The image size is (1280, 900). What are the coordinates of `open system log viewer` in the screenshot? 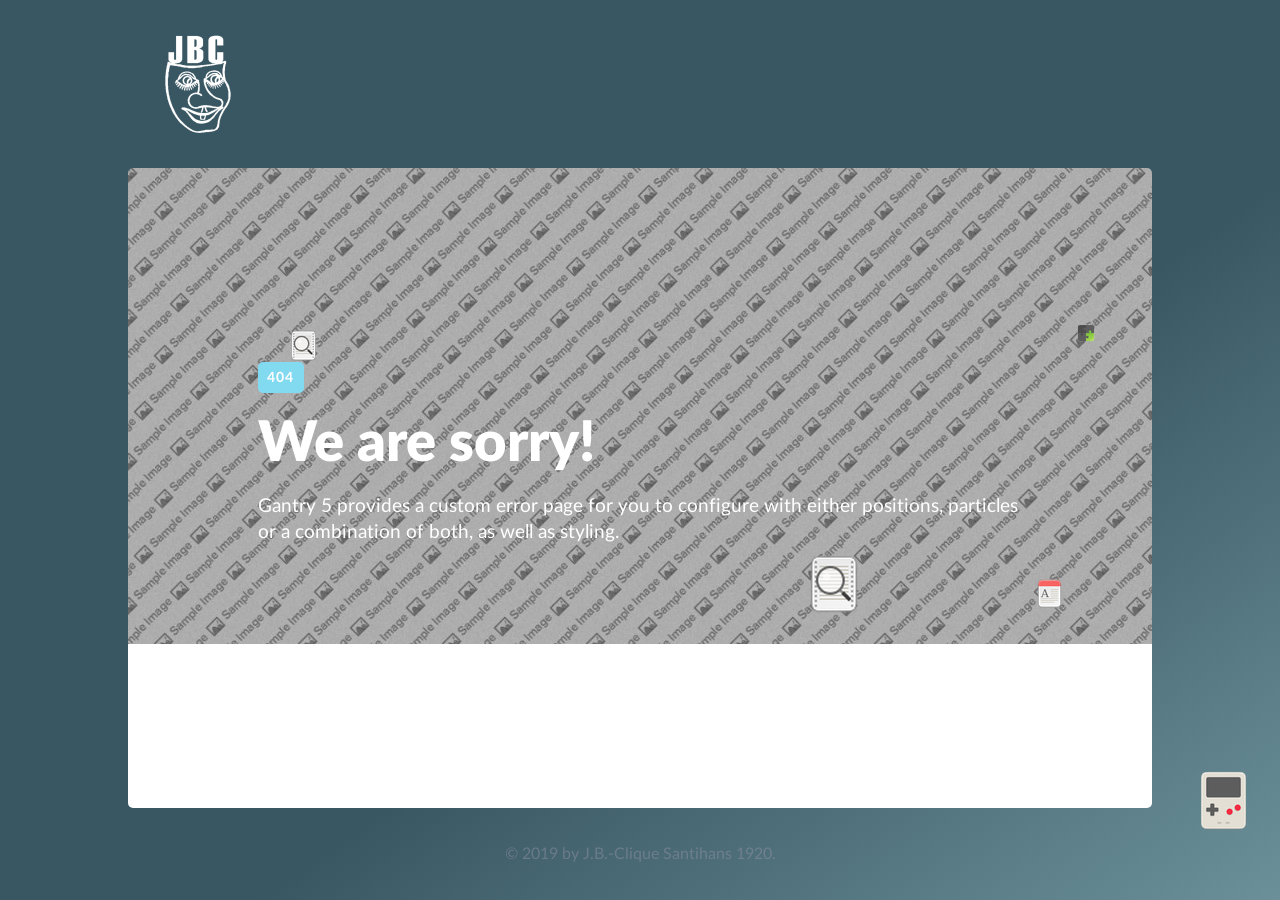 It's located at (303, 345).